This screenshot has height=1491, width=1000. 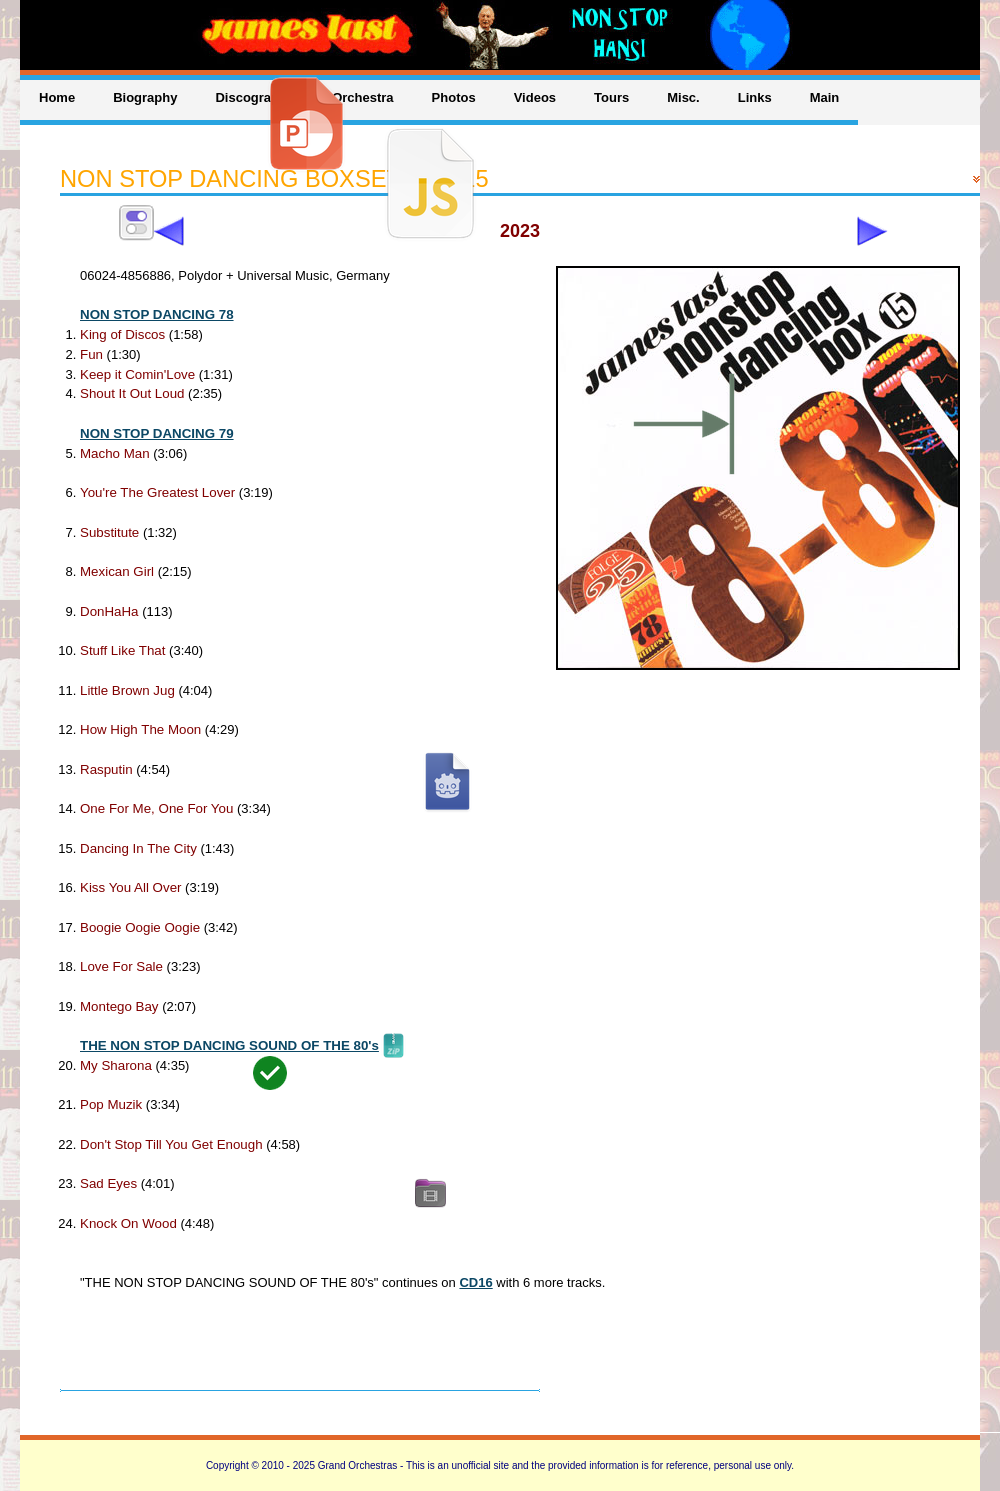 I want to click on open your videos folder, so click(x=430, y=1192).